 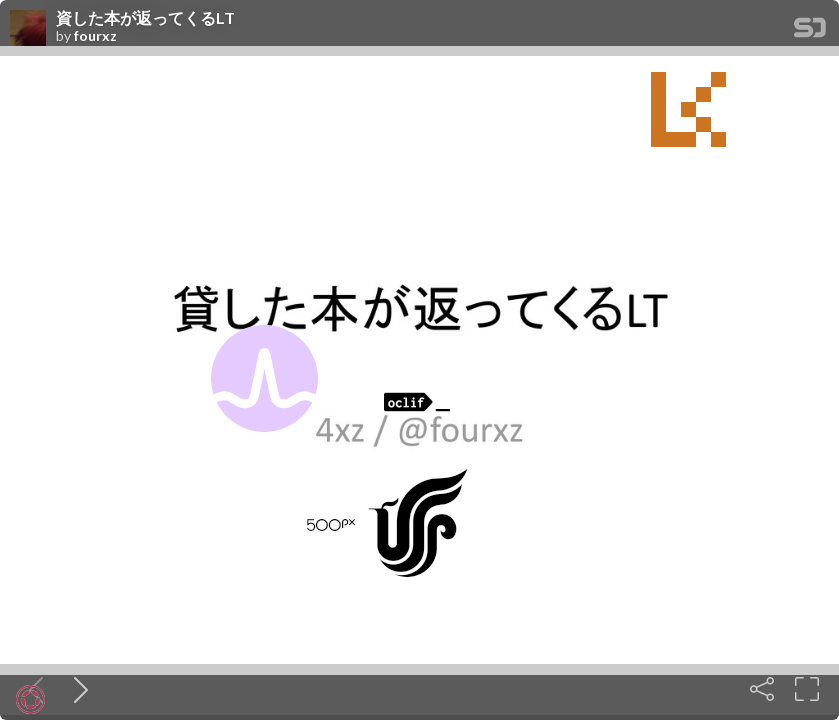 What do you see at coordinates (688, 109) in the screenshot?
I see `livekit logo - real-time audio/video platform branding` at bounding box center [688, 109].